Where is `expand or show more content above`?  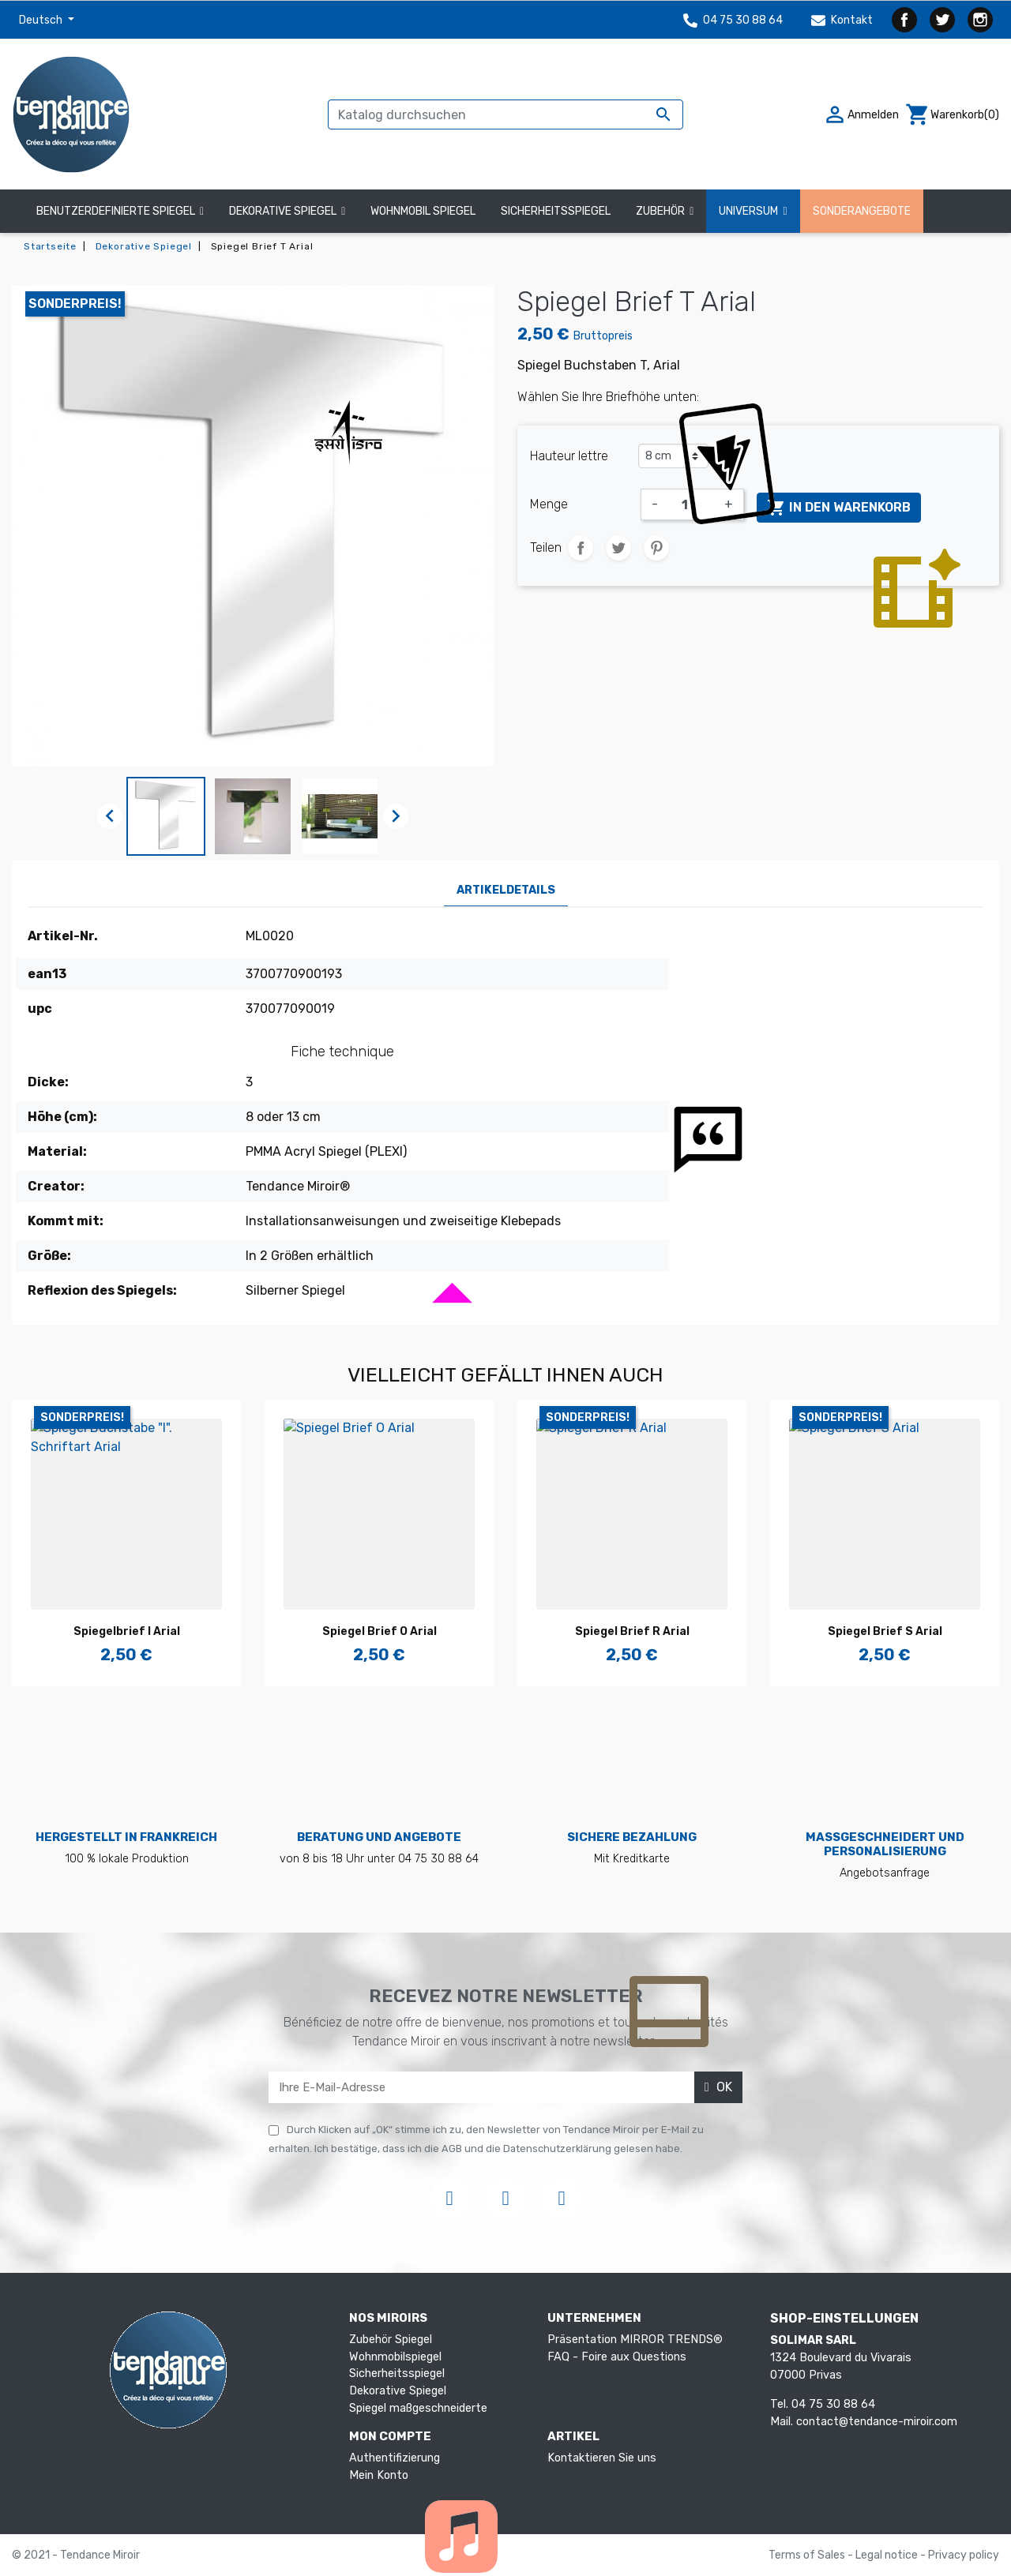 expand or show more content above is located at coordinates (452, 1292).